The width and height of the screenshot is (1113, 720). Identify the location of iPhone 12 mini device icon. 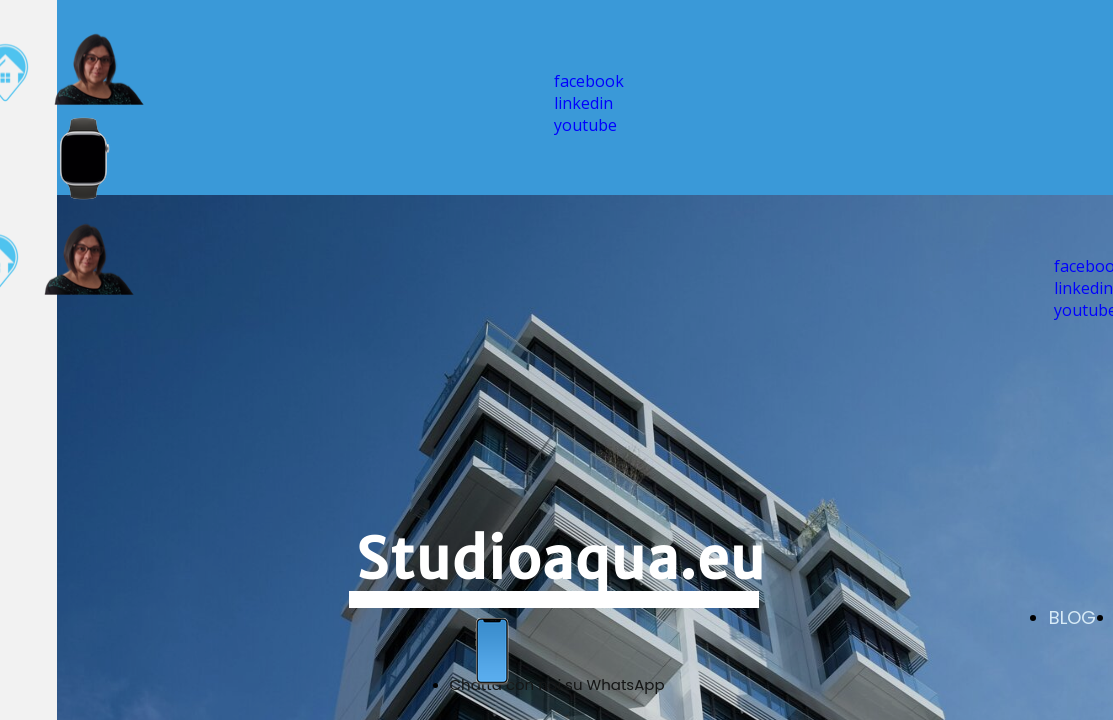
(492, 652).